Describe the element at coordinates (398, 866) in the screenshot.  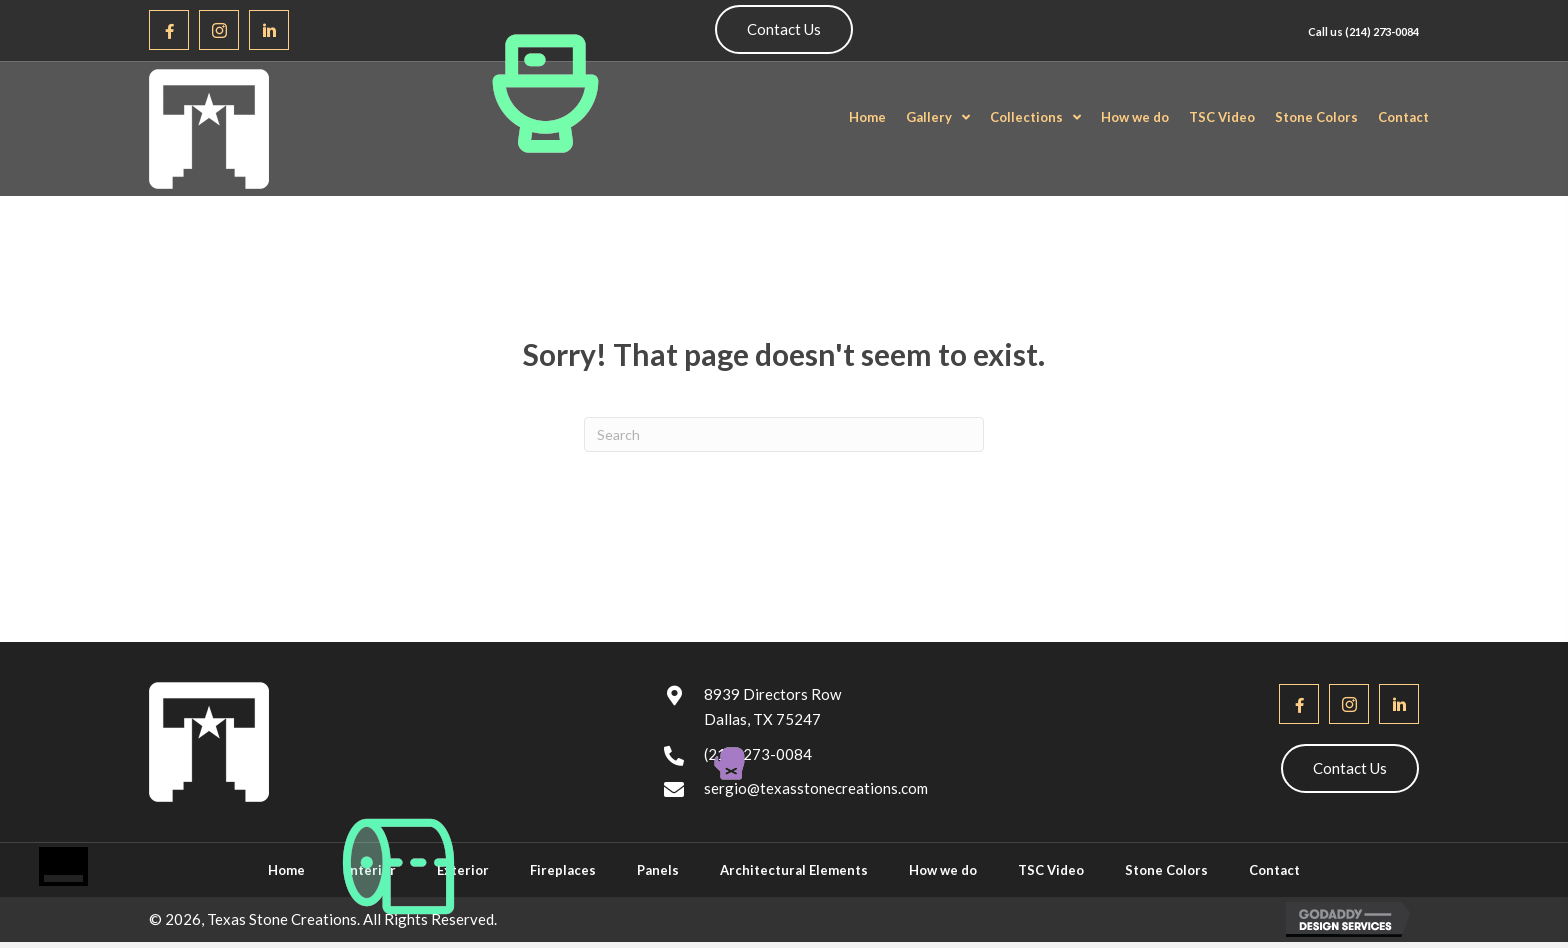
I see `bathroom or restroom location indicator` at that location.